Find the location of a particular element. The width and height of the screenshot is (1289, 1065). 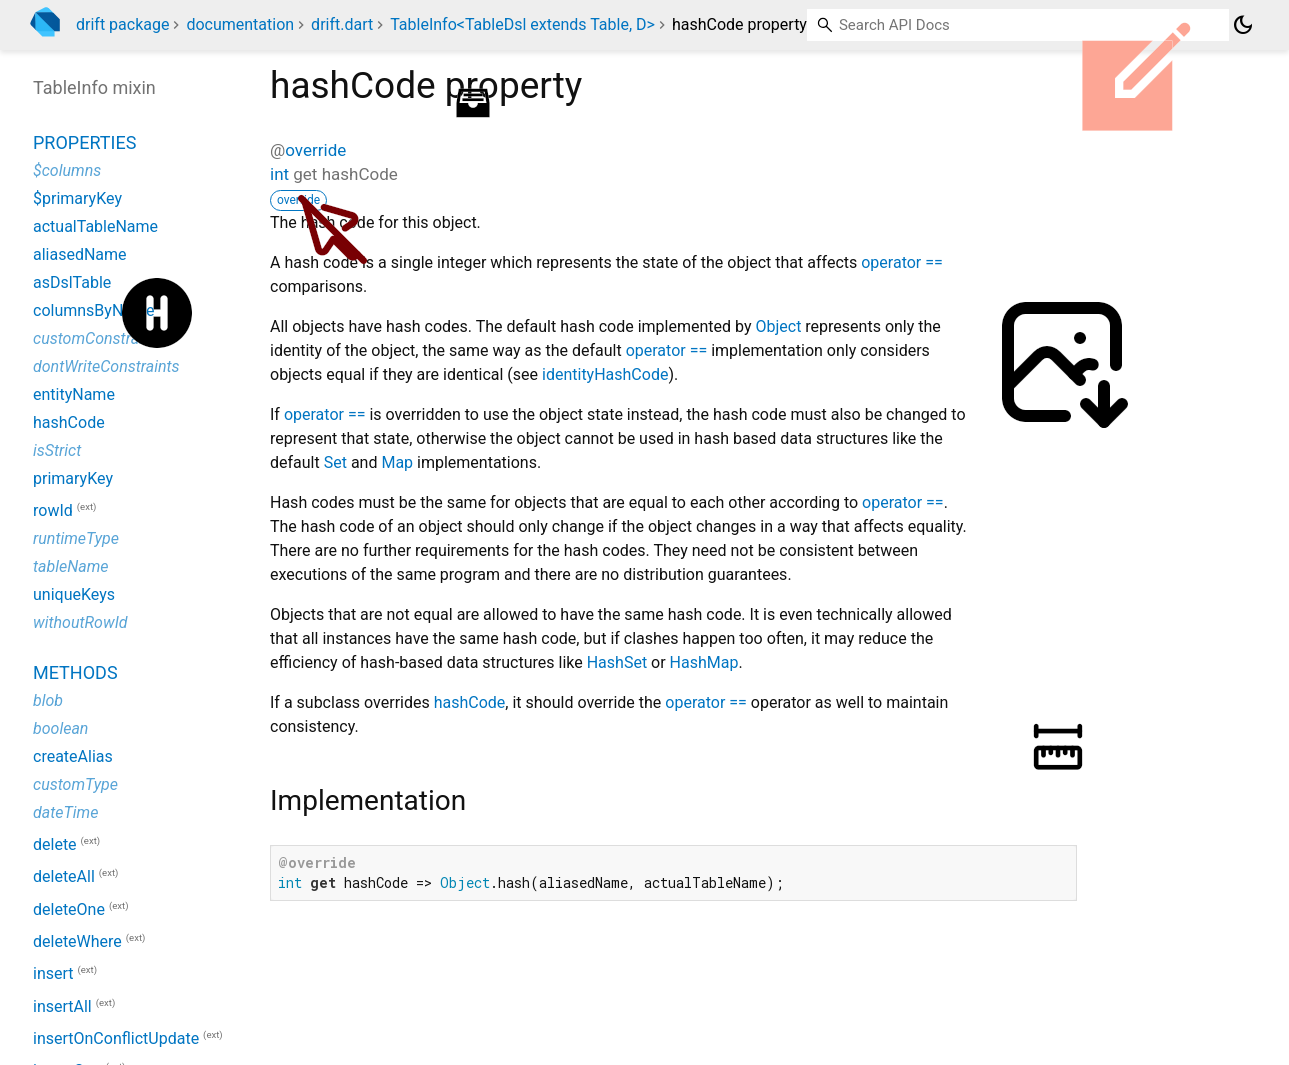

cursor or pointer interaction disabled is located at coordinates (332, 229).